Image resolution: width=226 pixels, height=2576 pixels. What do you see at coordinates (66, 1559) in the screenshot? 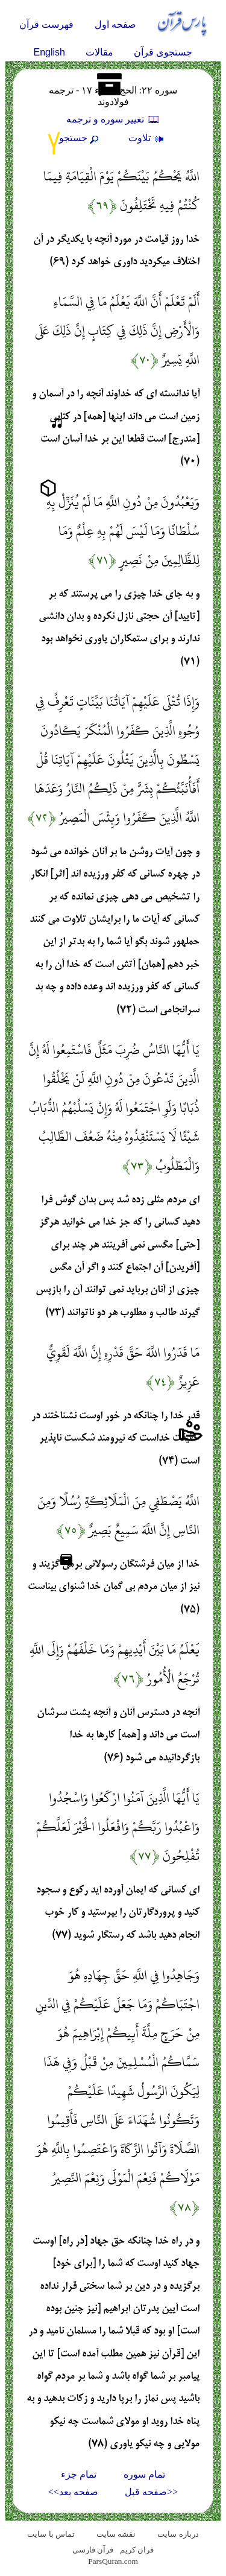
I see `archive items or files` at bounding box center [66, 1559].